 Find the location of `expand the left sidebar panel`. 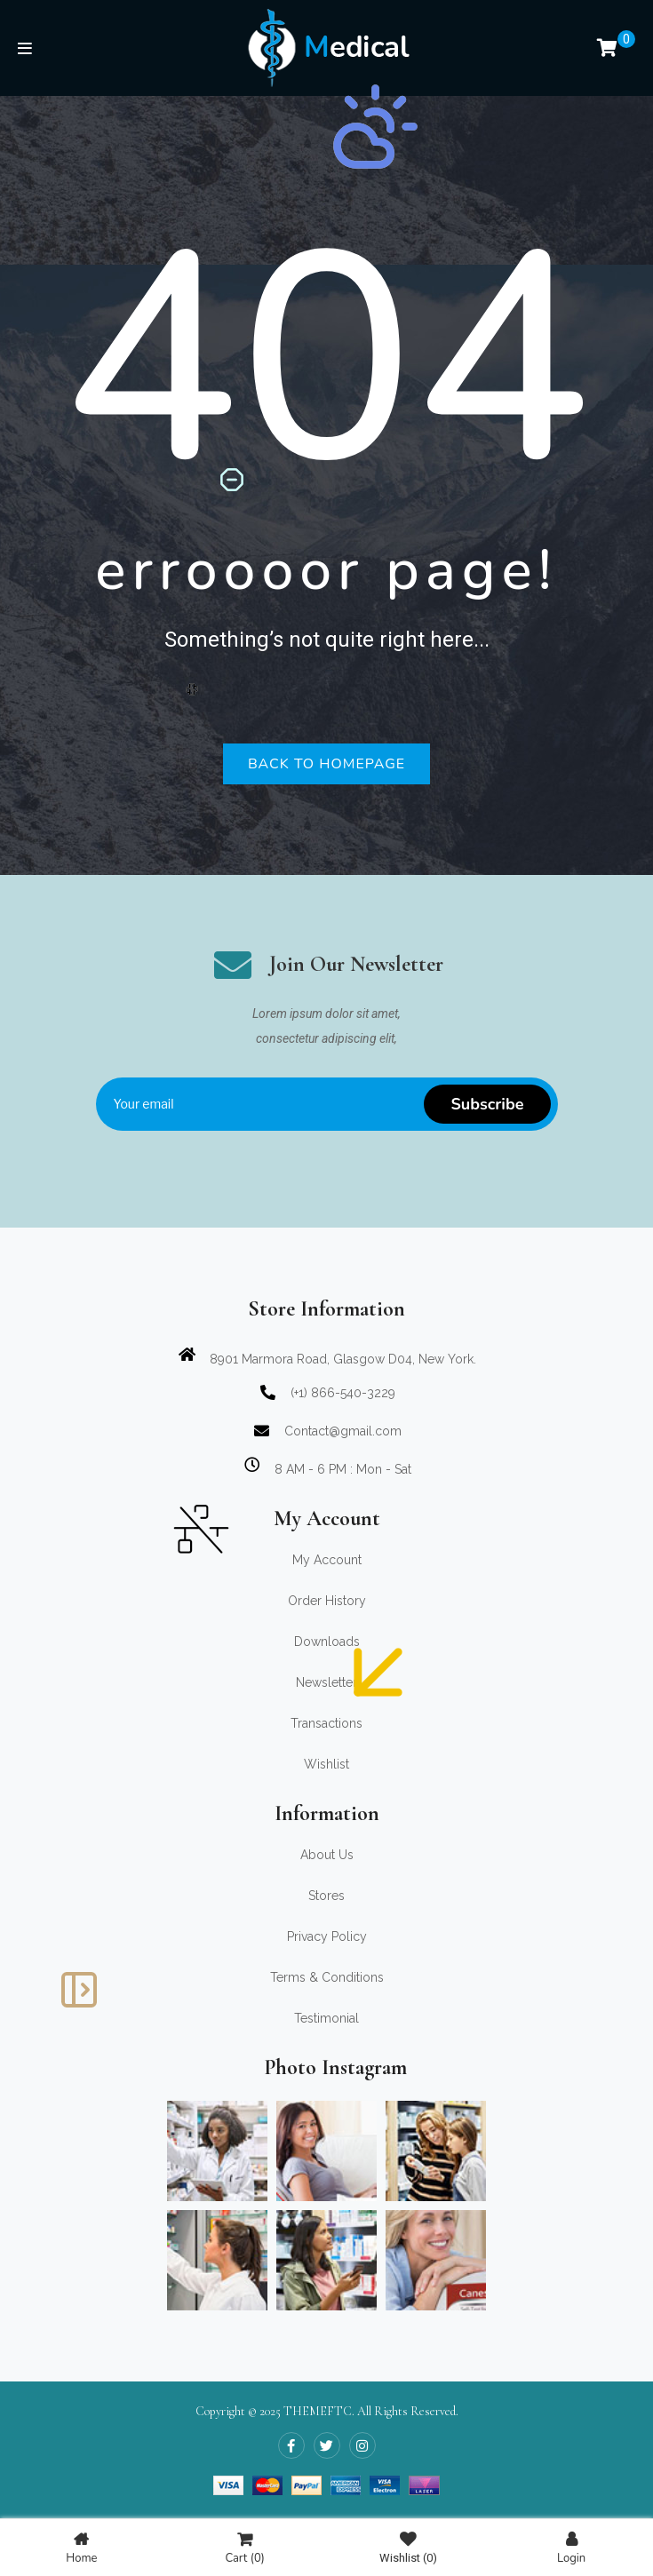

expand the left sidebar panel is located at coordinates (79, 1990).